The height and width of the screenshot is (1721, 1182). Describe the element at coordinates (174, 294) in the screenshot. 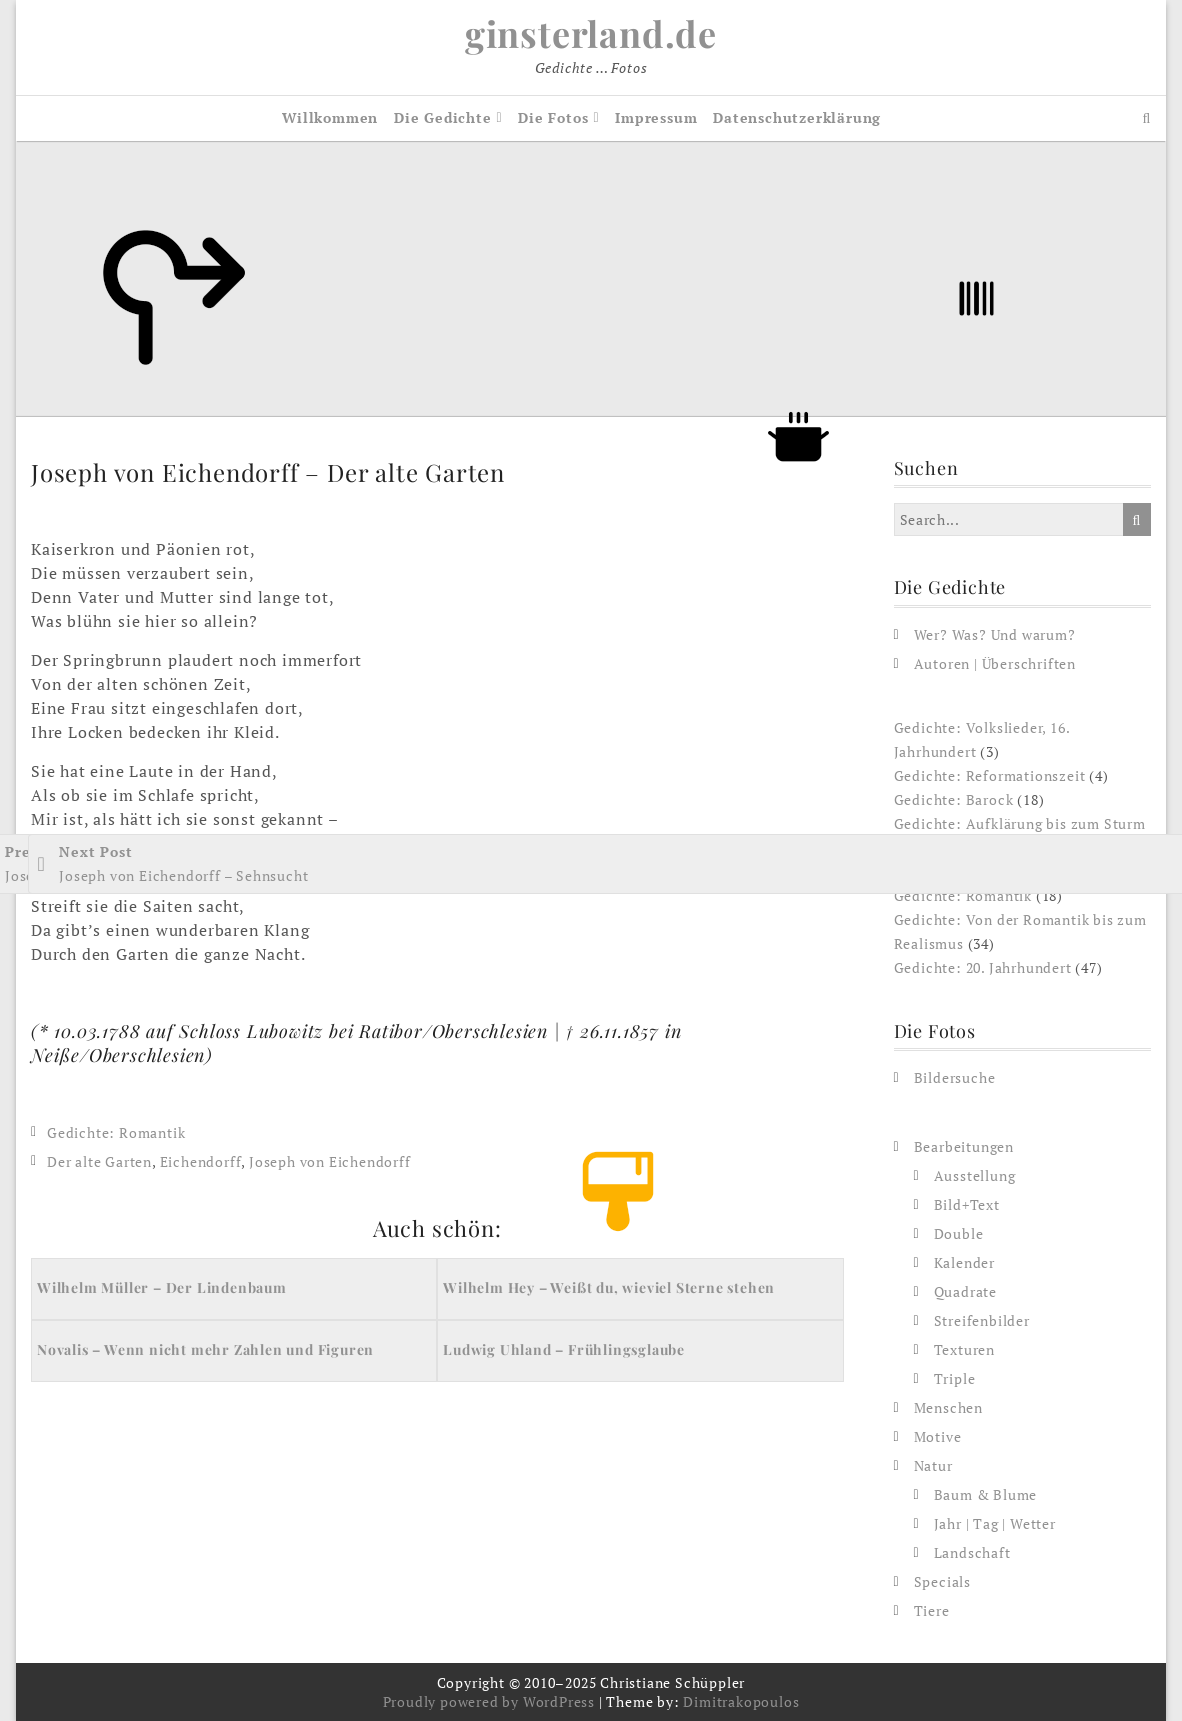

I see `take the roundabout exit to the right` at that location.